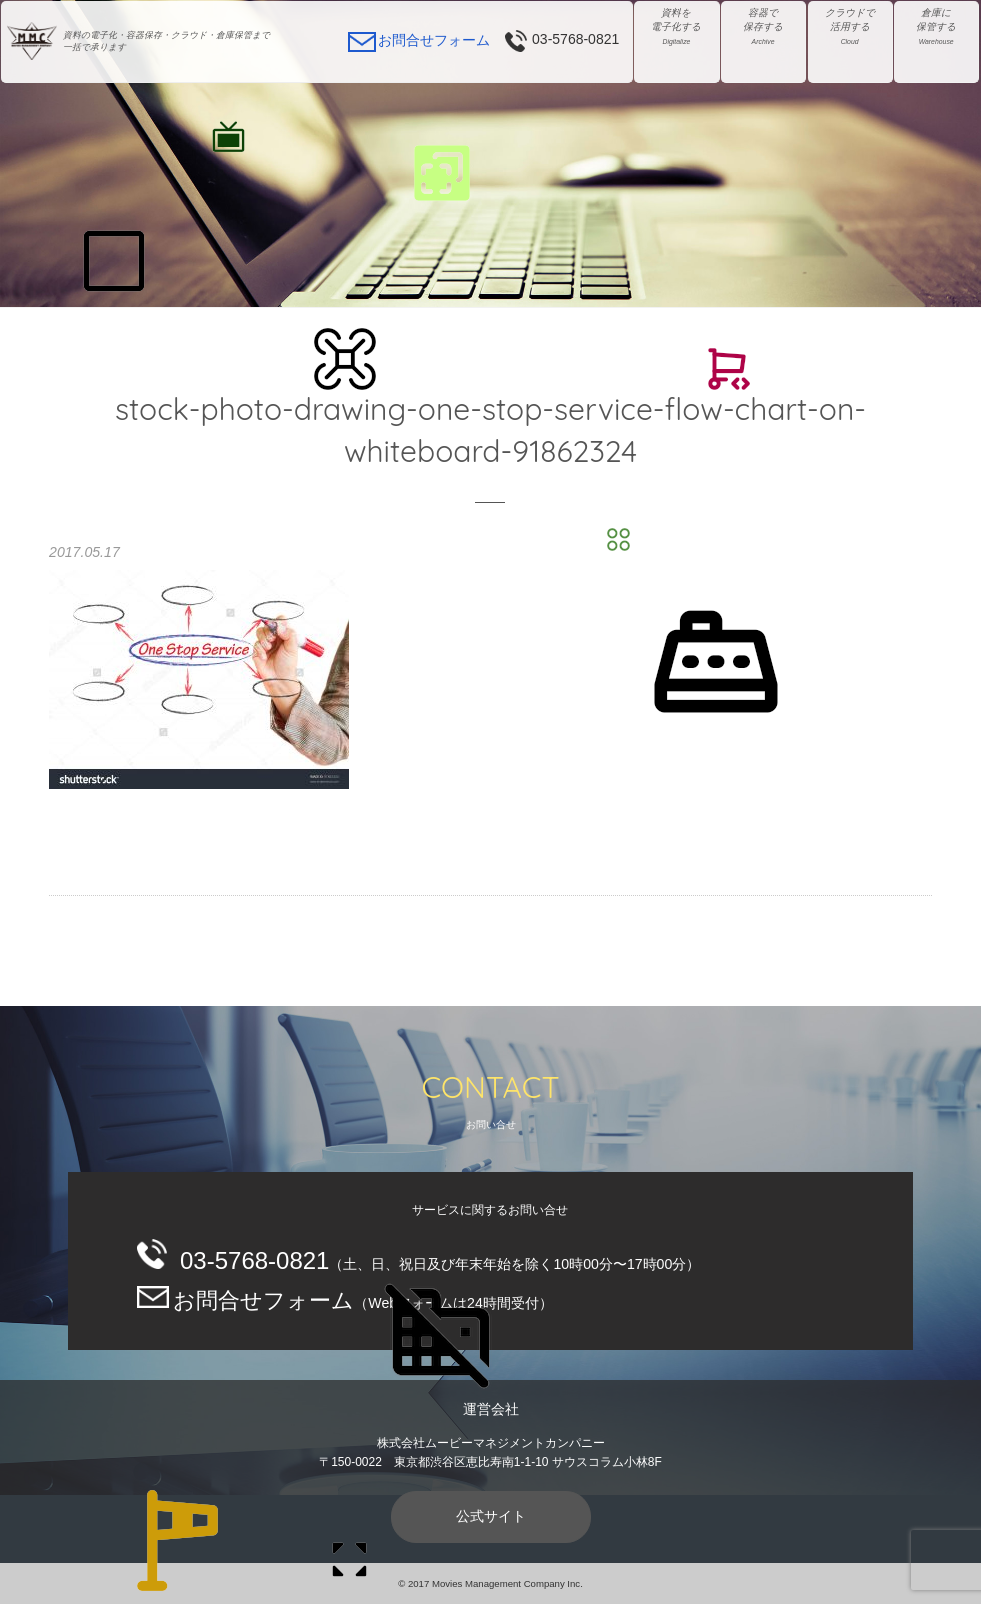 The image size is (981, 1604). I want to click on access point of sale system, so click(716, 668).